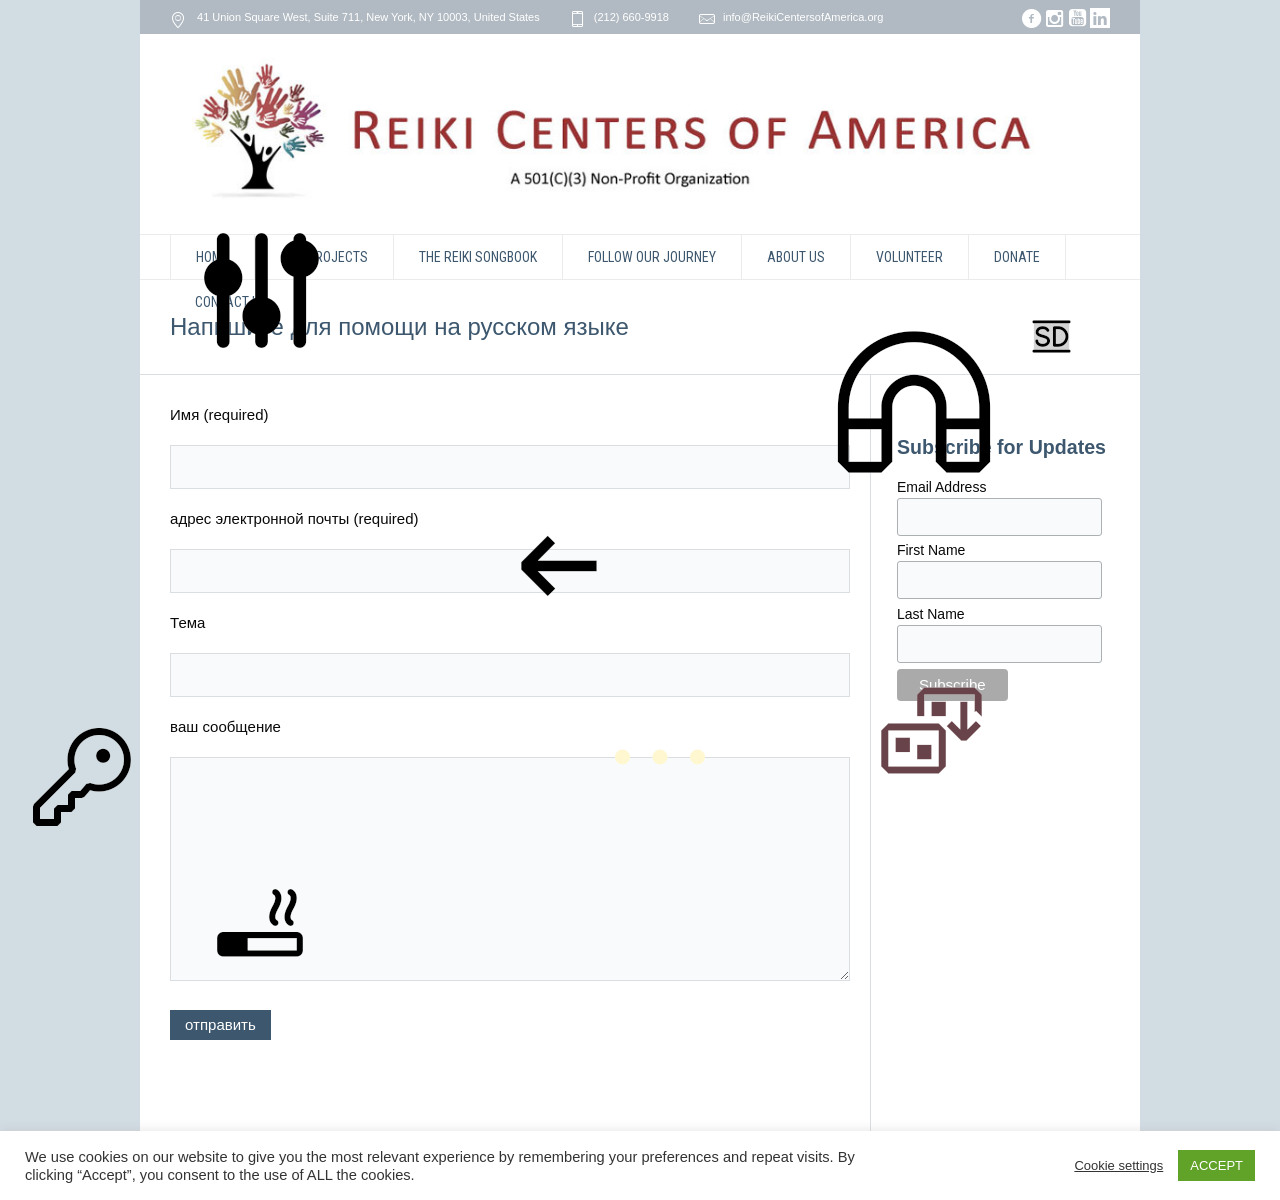 This screenshot has width=1280, height=1200. What do you see at coordinates (261, 290) in the screenshot?
I see `adjust settings or preferences` at bounding box center [261, 290].